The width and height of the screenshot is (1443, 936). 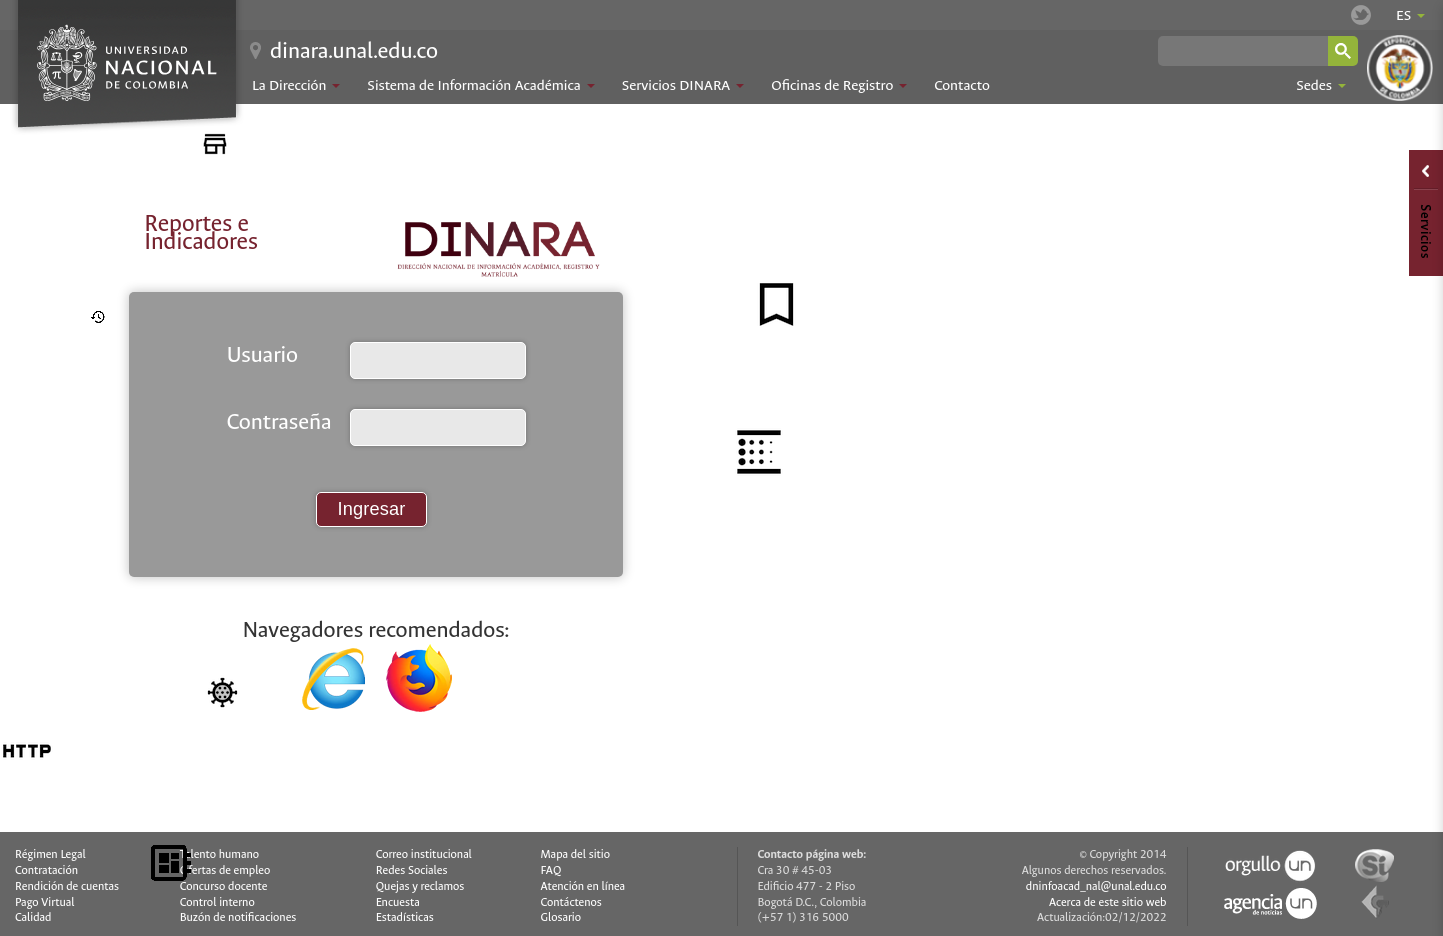 What do you see at coordinates (27, 751) in the screenshot?
I see `indicates a web link or URL` at bounding box center [27, 751].